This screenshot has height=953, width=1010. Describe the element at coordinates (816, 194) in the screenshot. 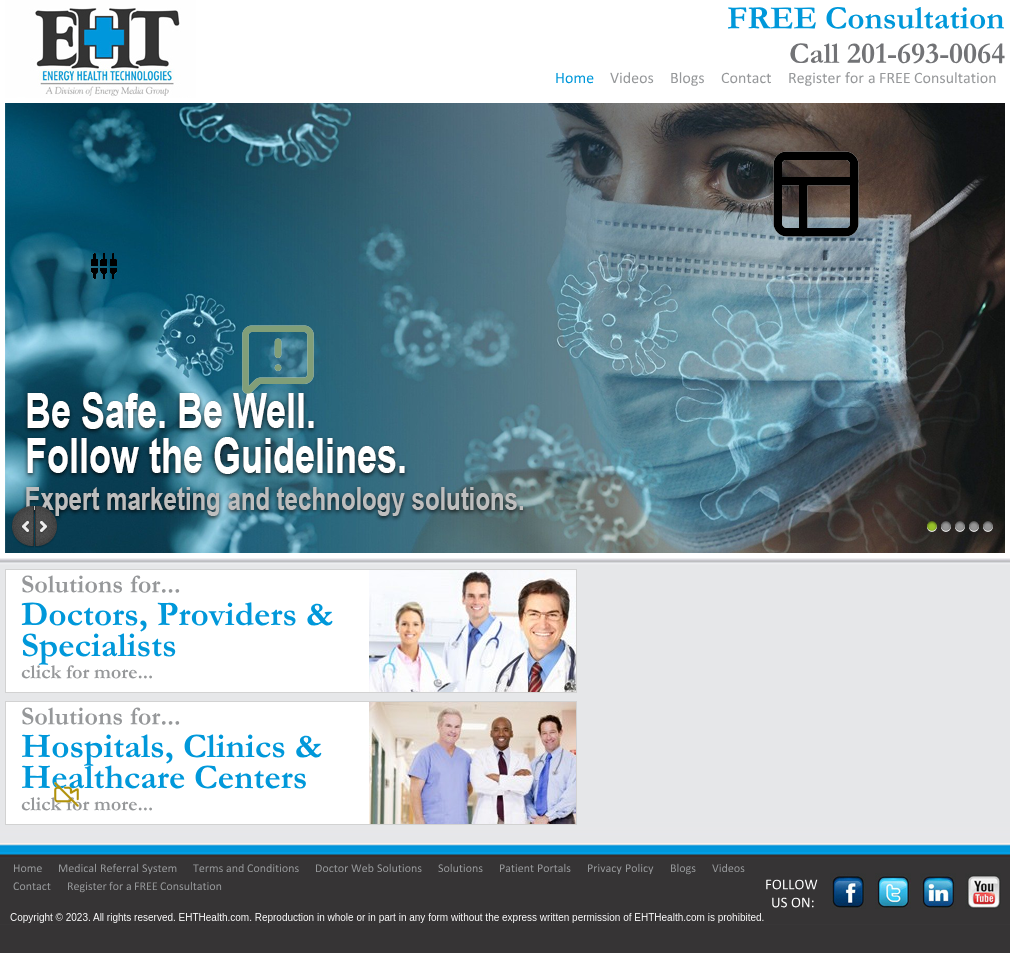

I see `toggle sidebar and header panel layout` at that location.